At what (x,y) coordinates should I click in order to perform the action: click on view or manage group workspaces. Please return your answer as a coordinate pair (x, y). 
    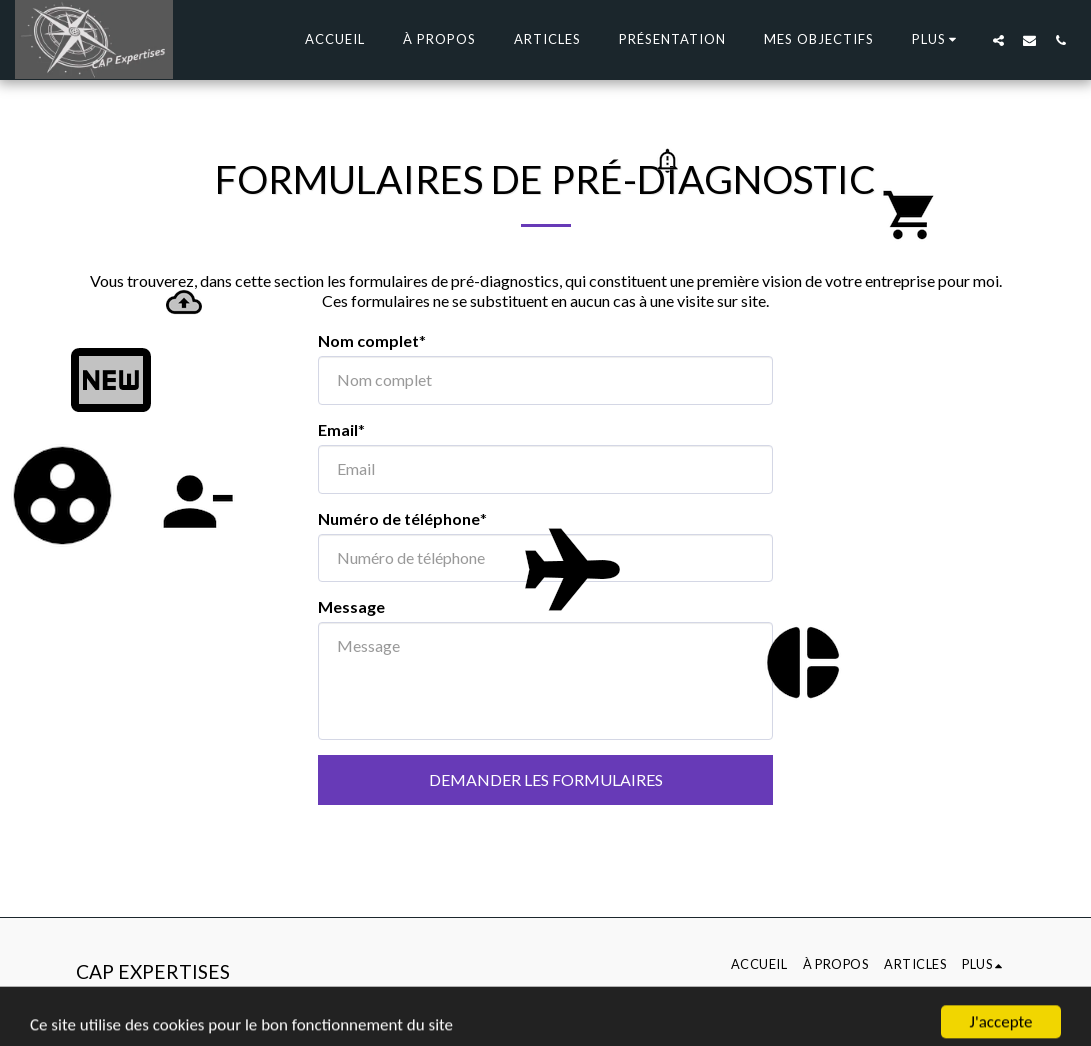
    Looking at the image, I should click on (62, 495).